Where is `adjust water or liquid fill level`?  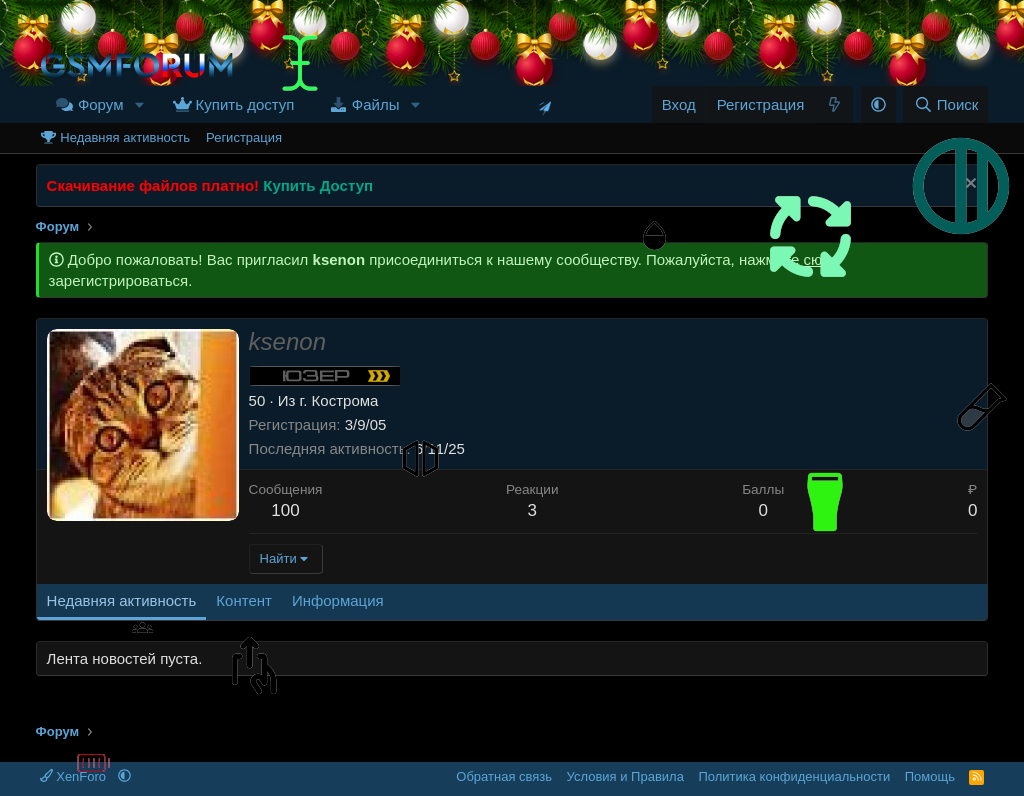
adjust water or liquid fill level is located at coordinates (654, 236).